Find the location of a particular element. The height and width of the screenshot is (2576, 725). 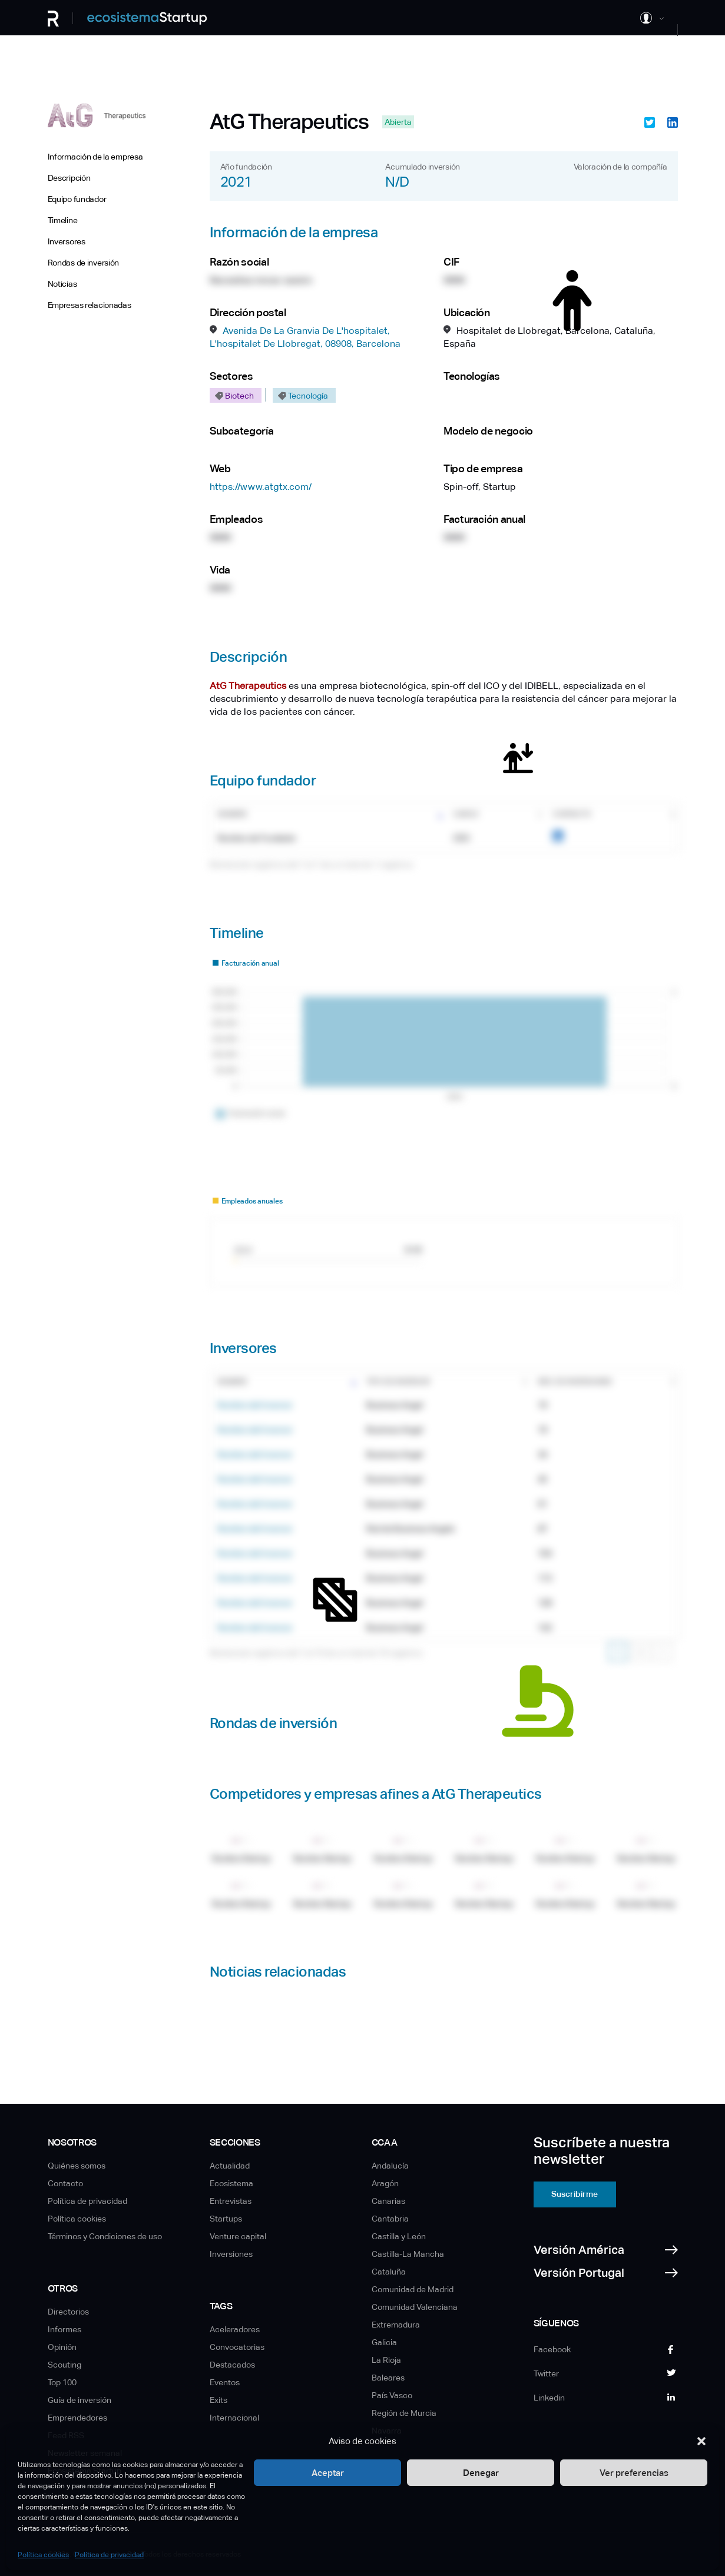

view your profile is located at coordinates (572, 300).